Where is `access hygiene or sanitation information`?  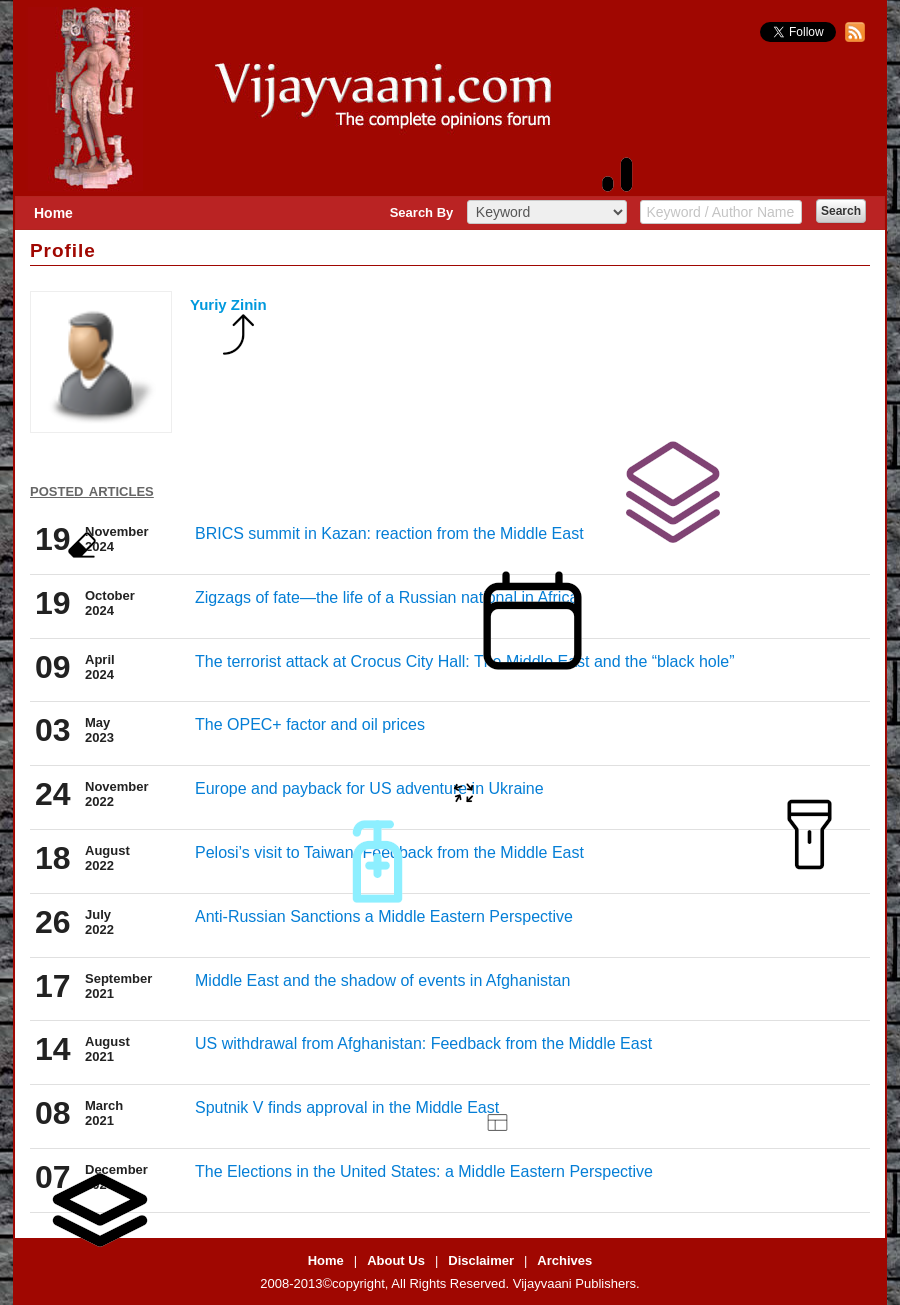 access hygiene or sanitation information is located at coordinates (377, 861).